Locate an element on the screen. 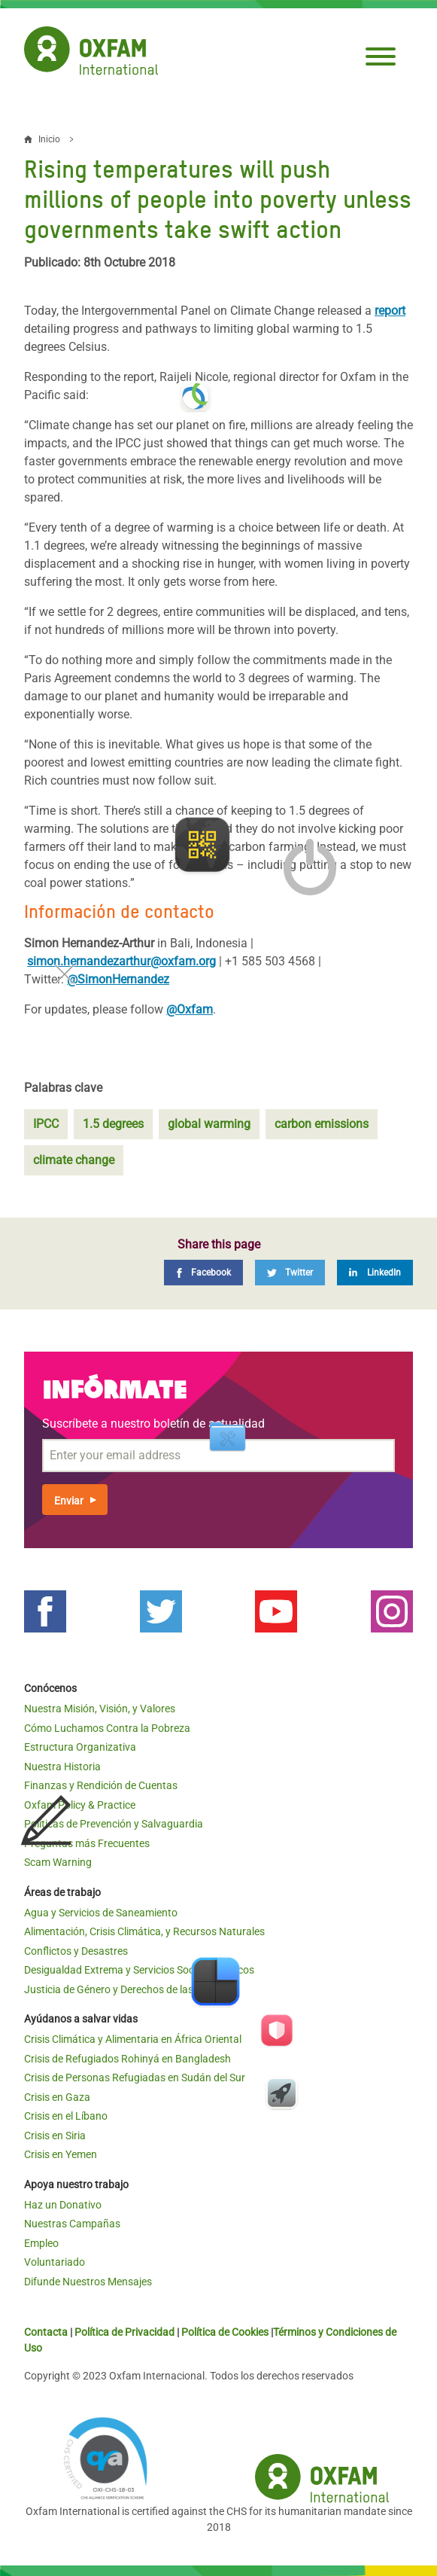 The width and height of the screenshot is (437, 2576). shut down or power off the device is located at coordinates (310, 869).